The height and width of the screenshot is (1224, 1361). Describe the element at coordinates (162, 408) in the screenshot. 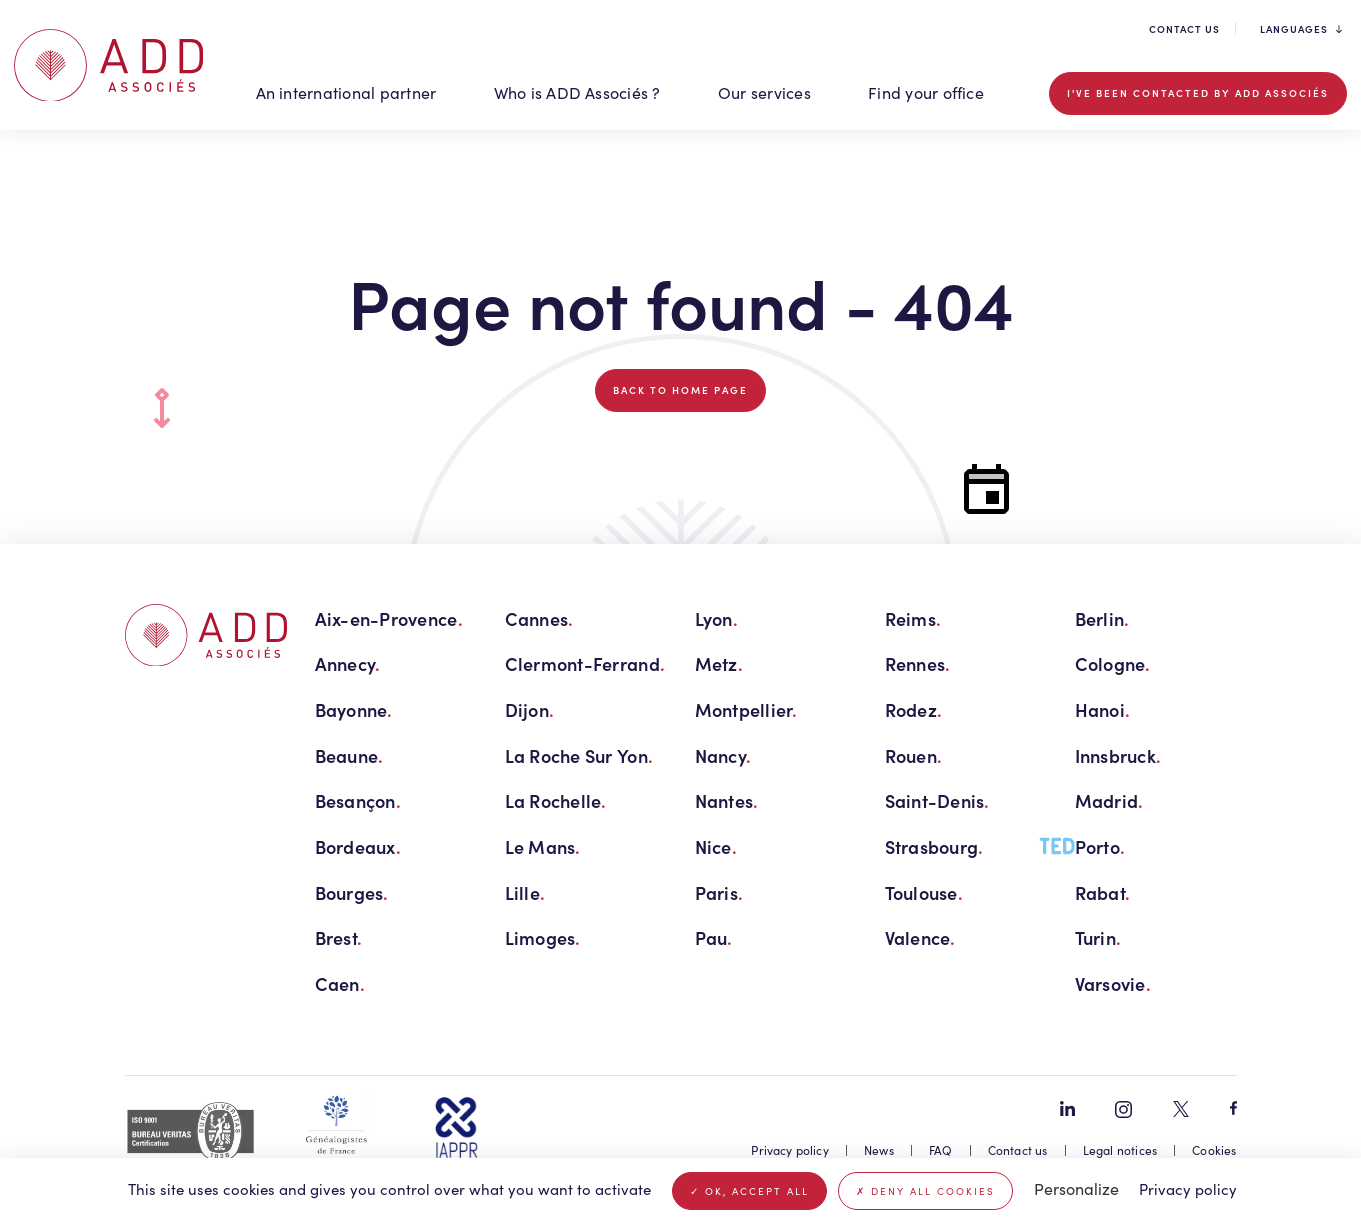

I see `move item down in a list or sequence` at that location.